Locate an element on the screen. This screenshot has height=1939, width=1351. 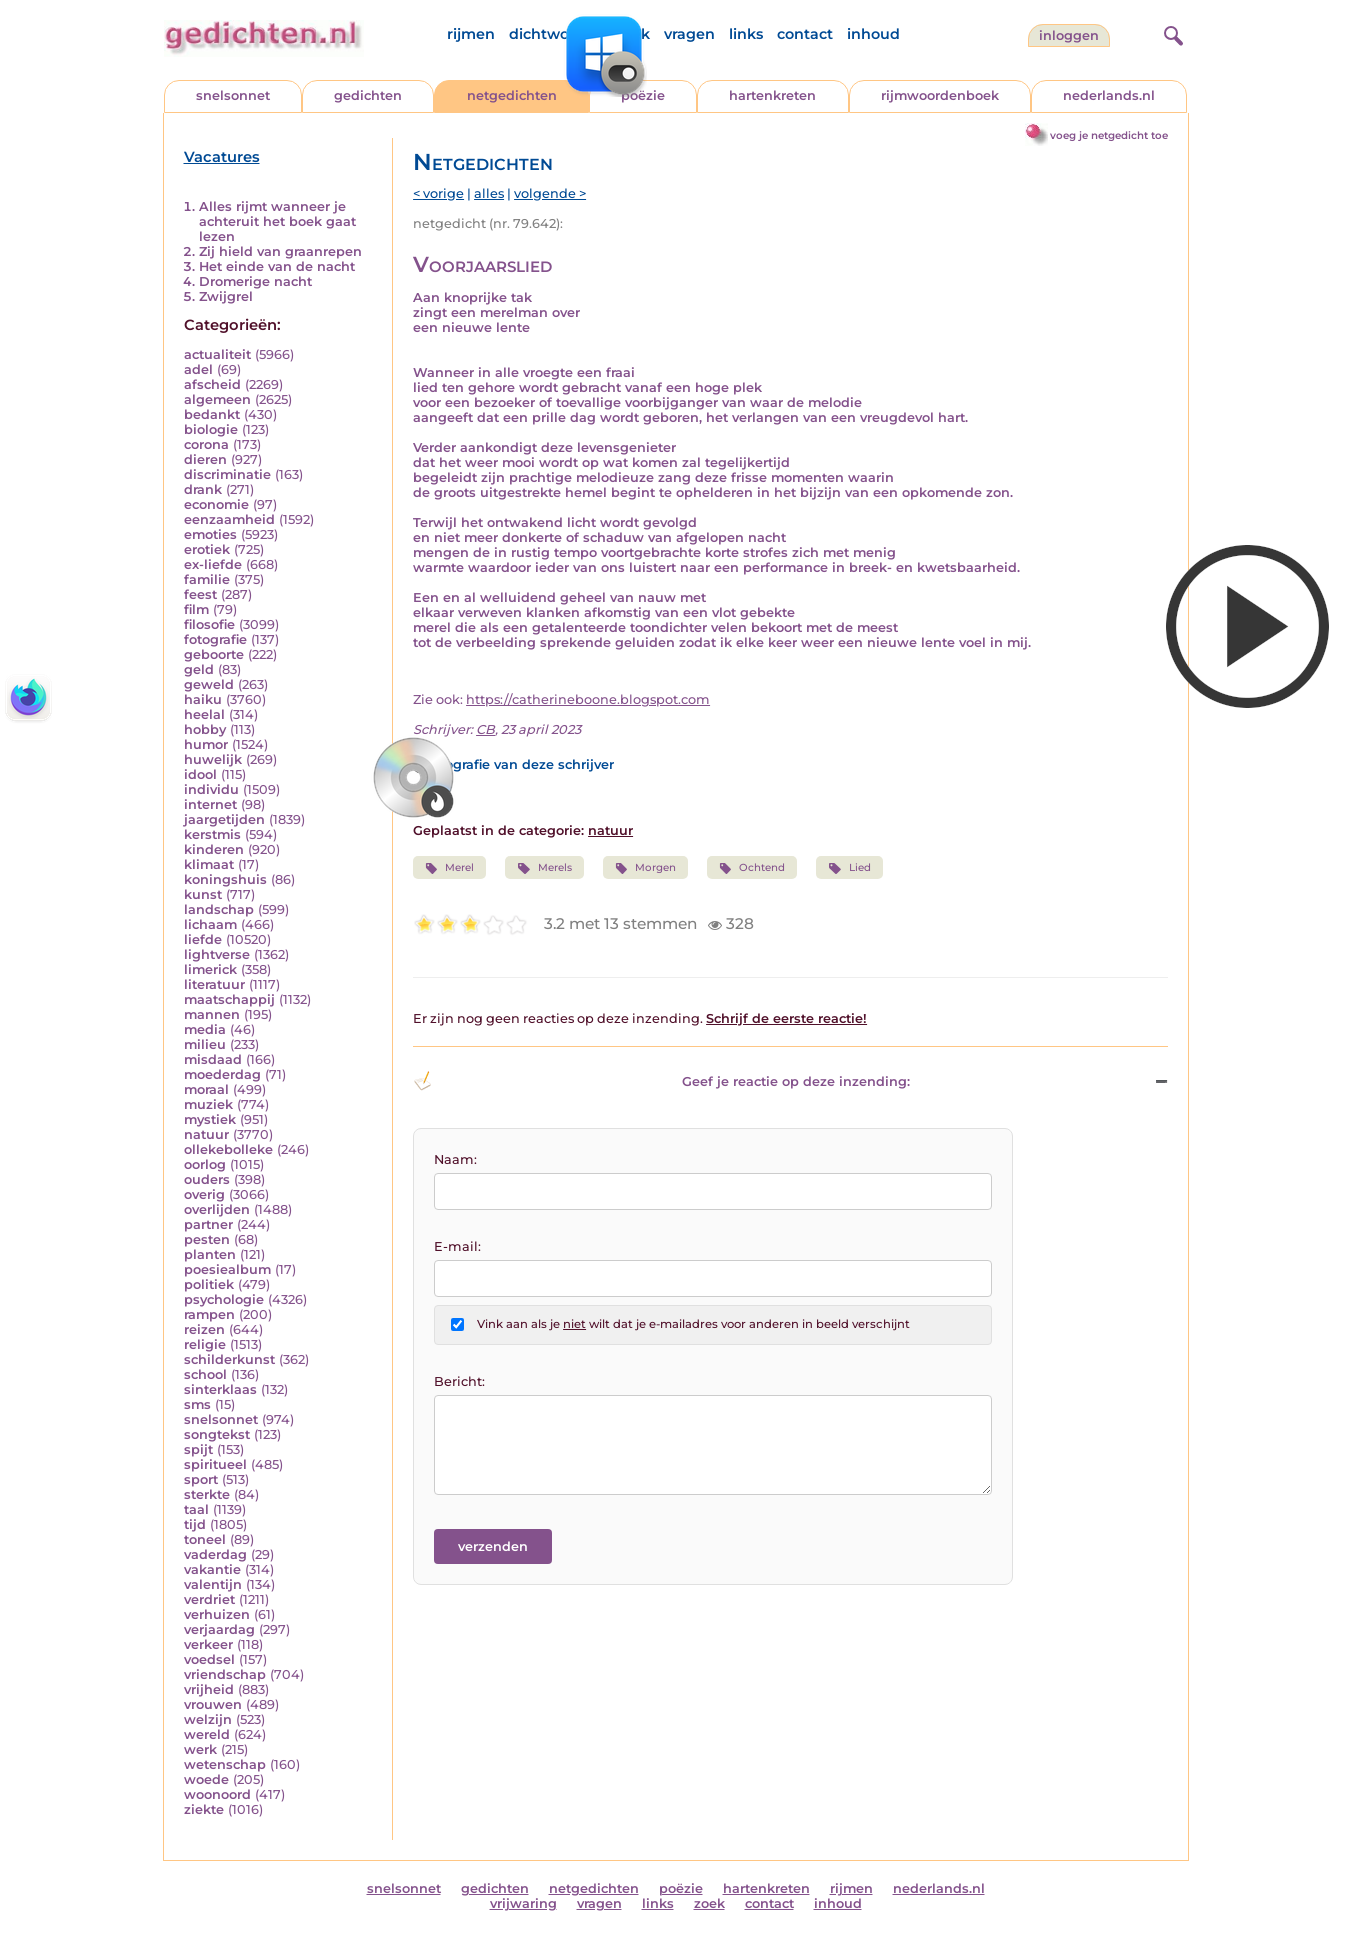
launch winetricks to configure wine settings is located at coordinates (604, 54).